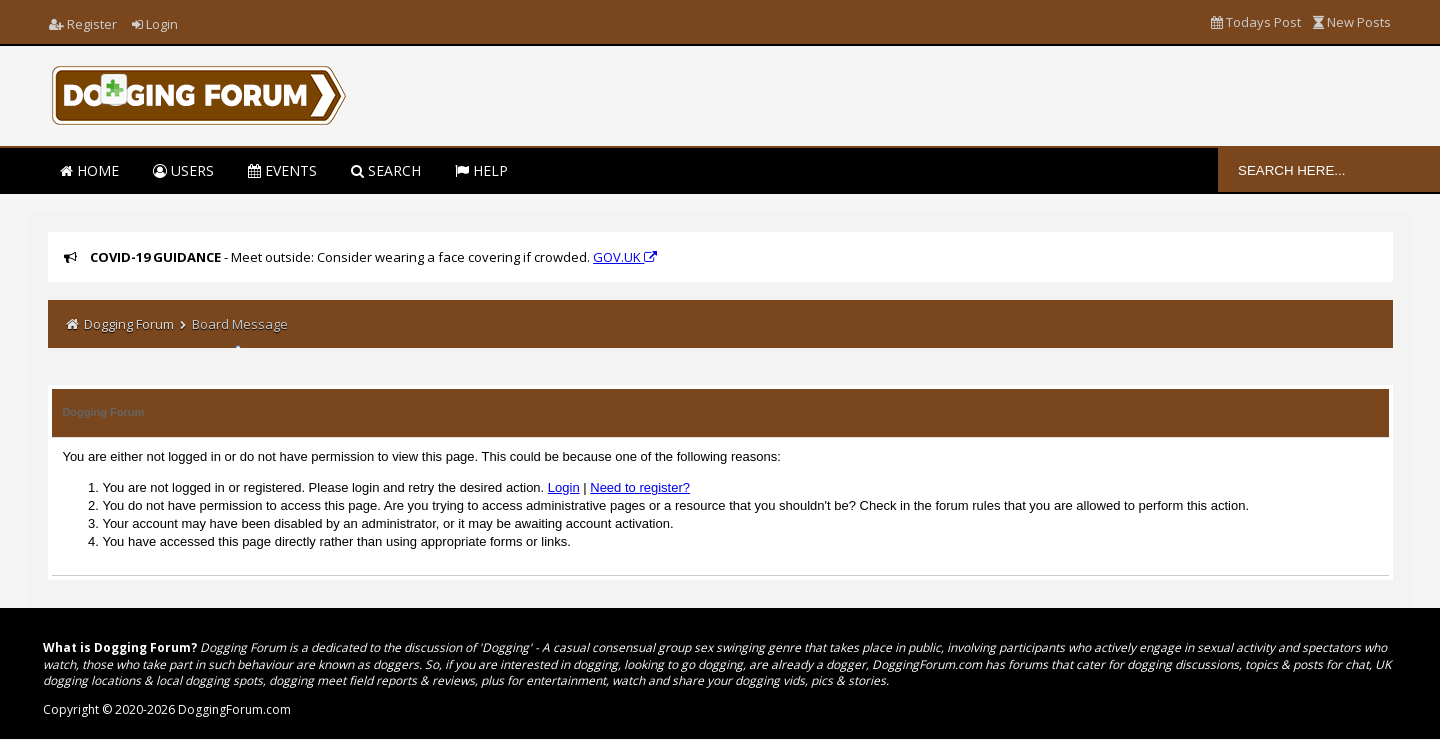 The width and height of the screenshot is (1440, 740). I want to click on manage saved passwords and login credentials, so click(246, 351).